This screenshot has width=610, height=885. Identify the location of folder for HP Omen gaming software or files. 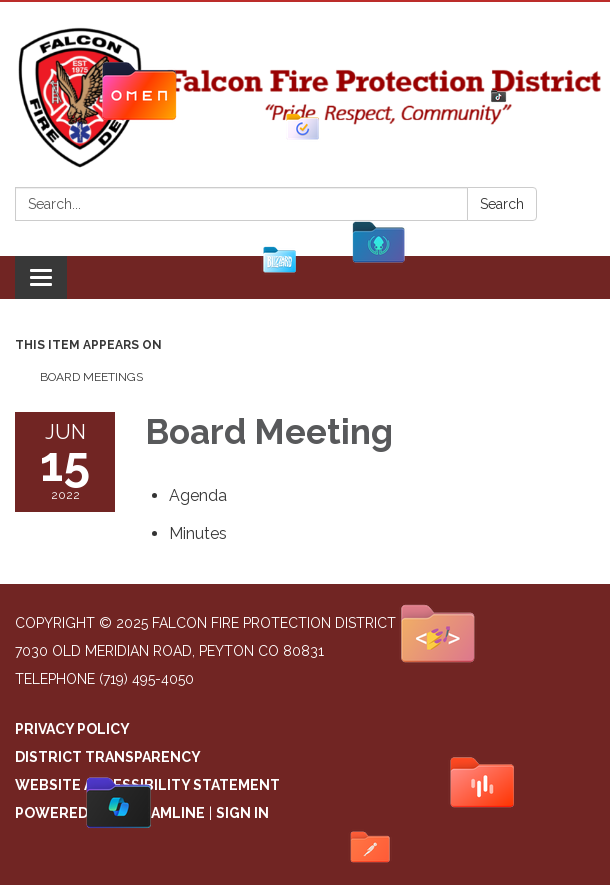
(139, 93).